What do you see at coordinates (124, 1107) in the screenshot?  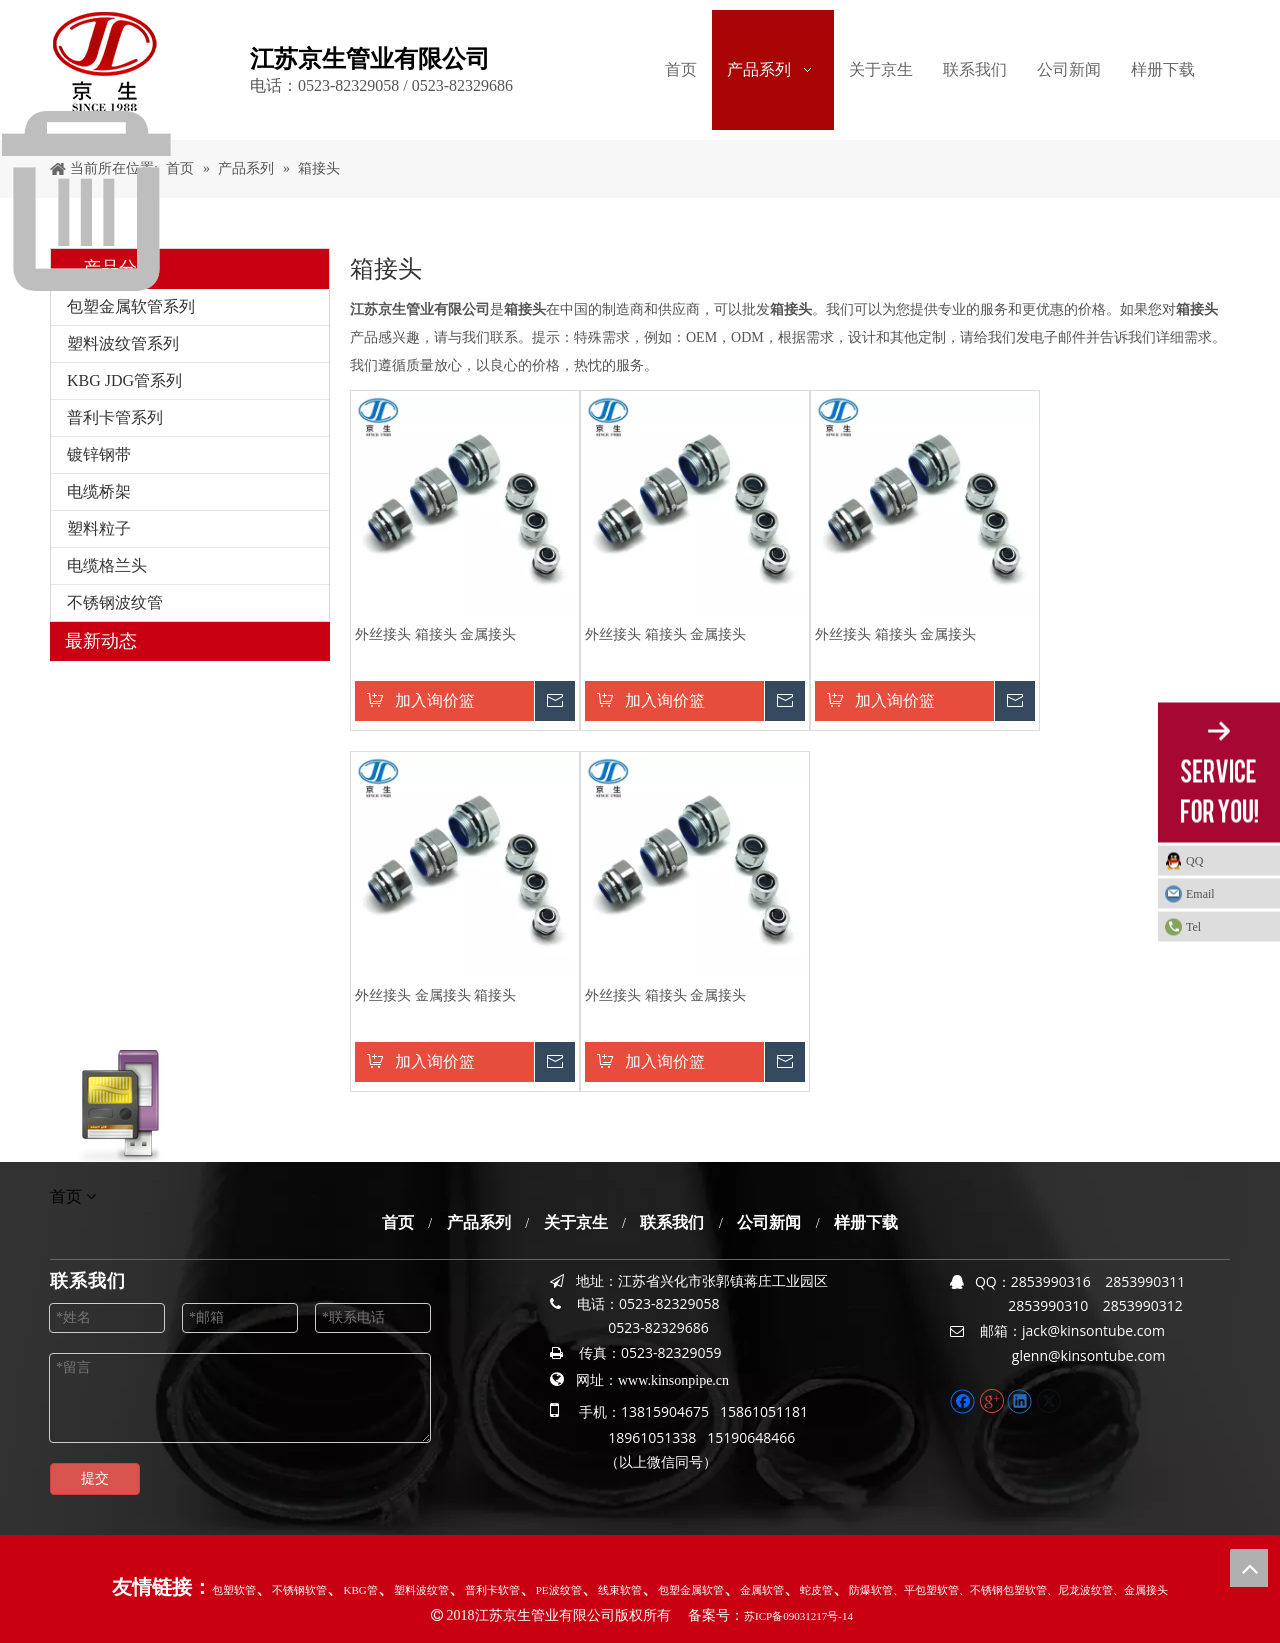 I see `access removable storage devices` at bounding box center [124, 1107].